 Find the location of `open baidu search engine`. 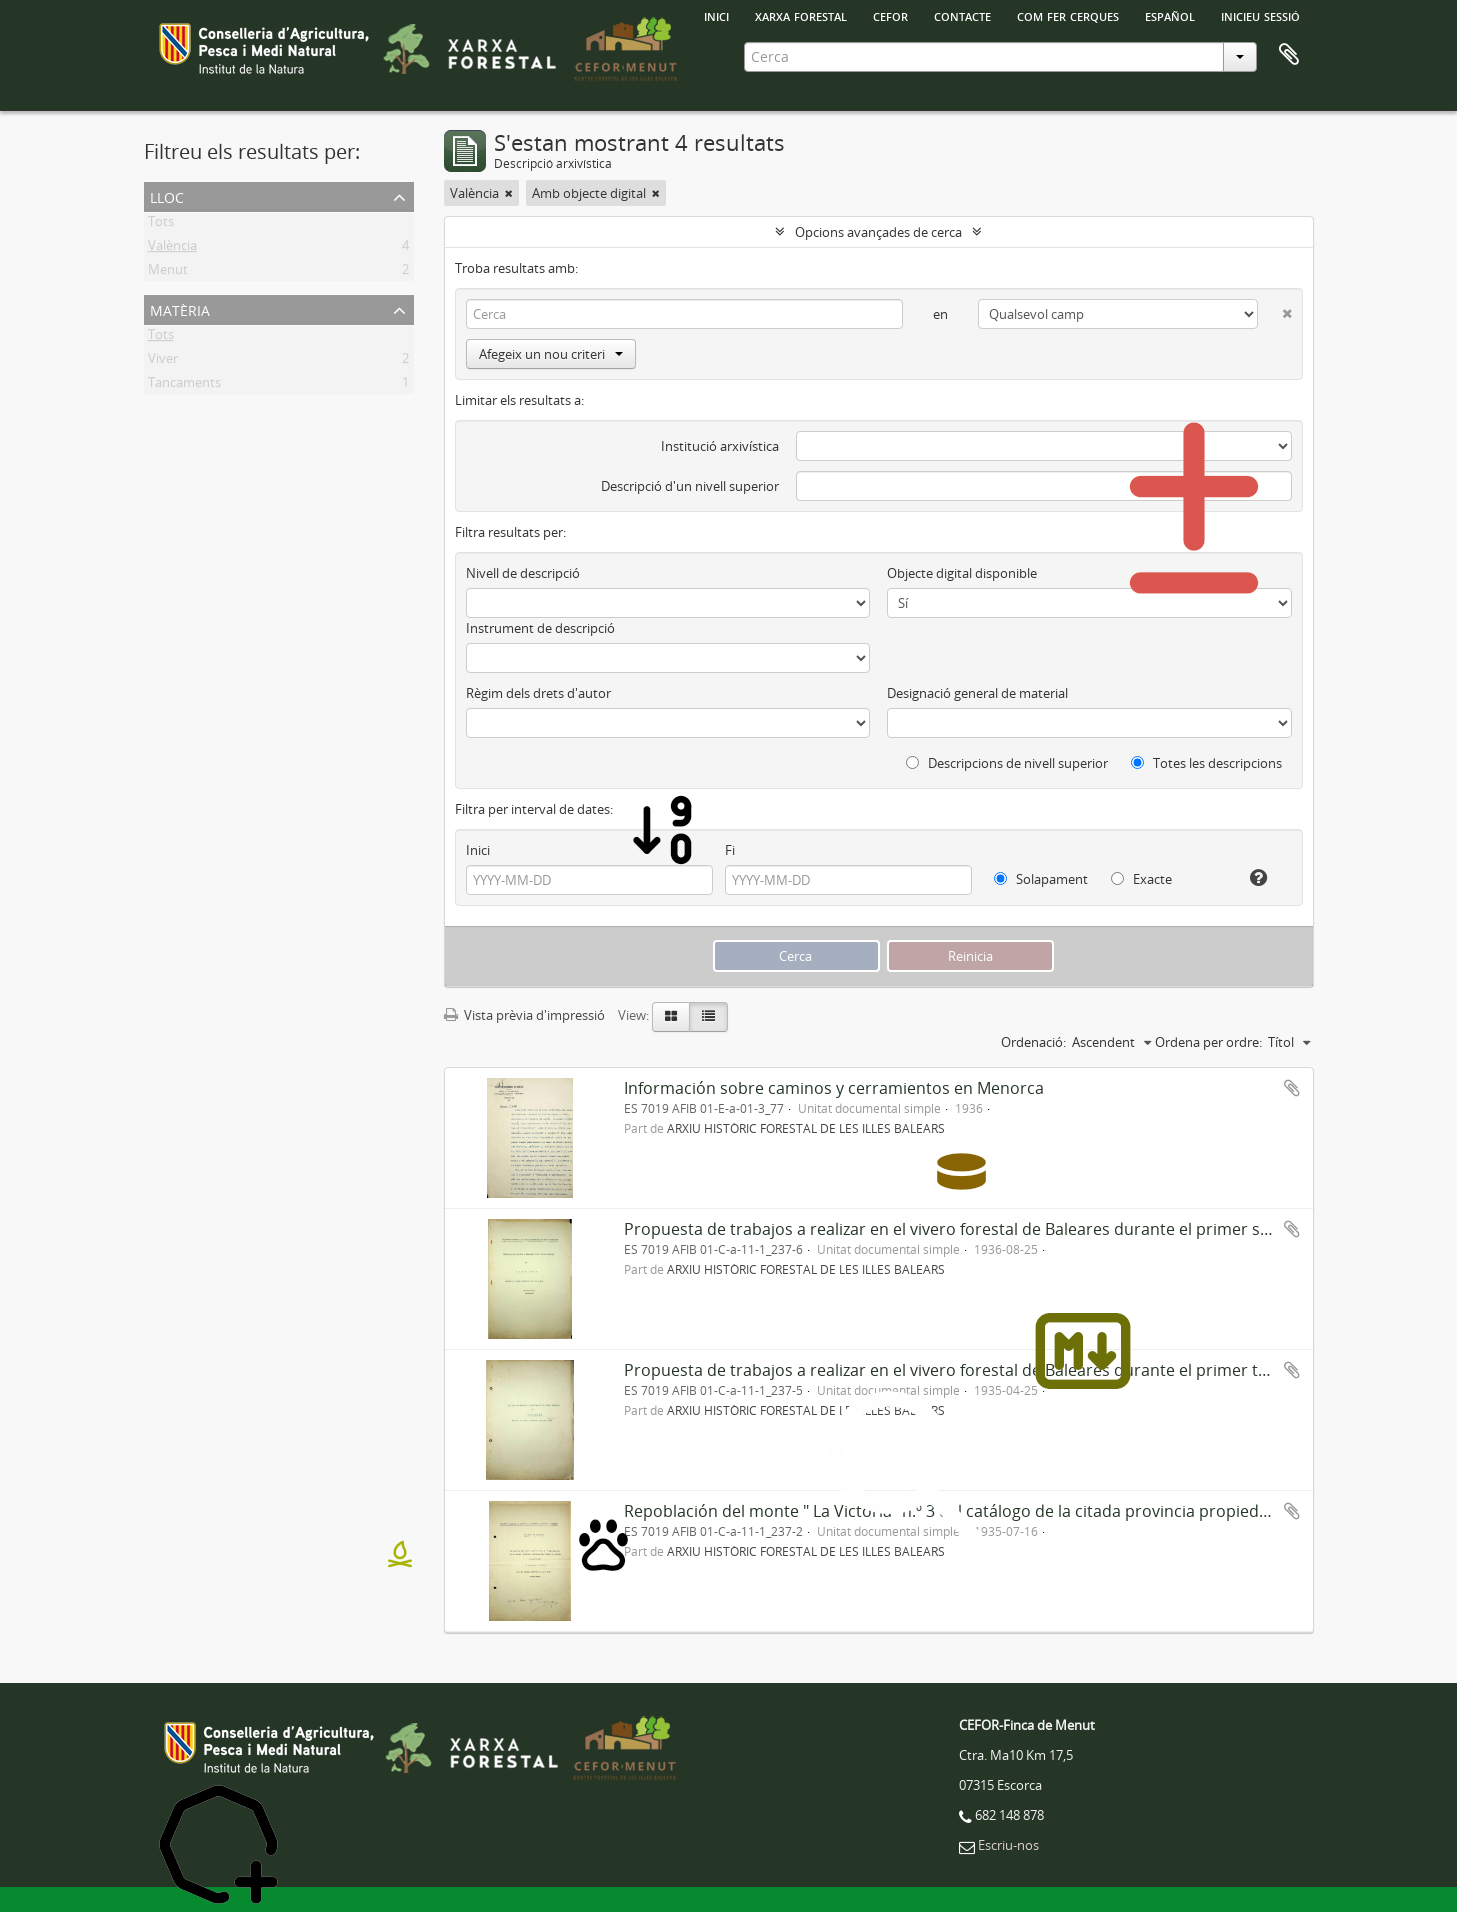

open baidu search engine is located at coordinates (603, 1546).